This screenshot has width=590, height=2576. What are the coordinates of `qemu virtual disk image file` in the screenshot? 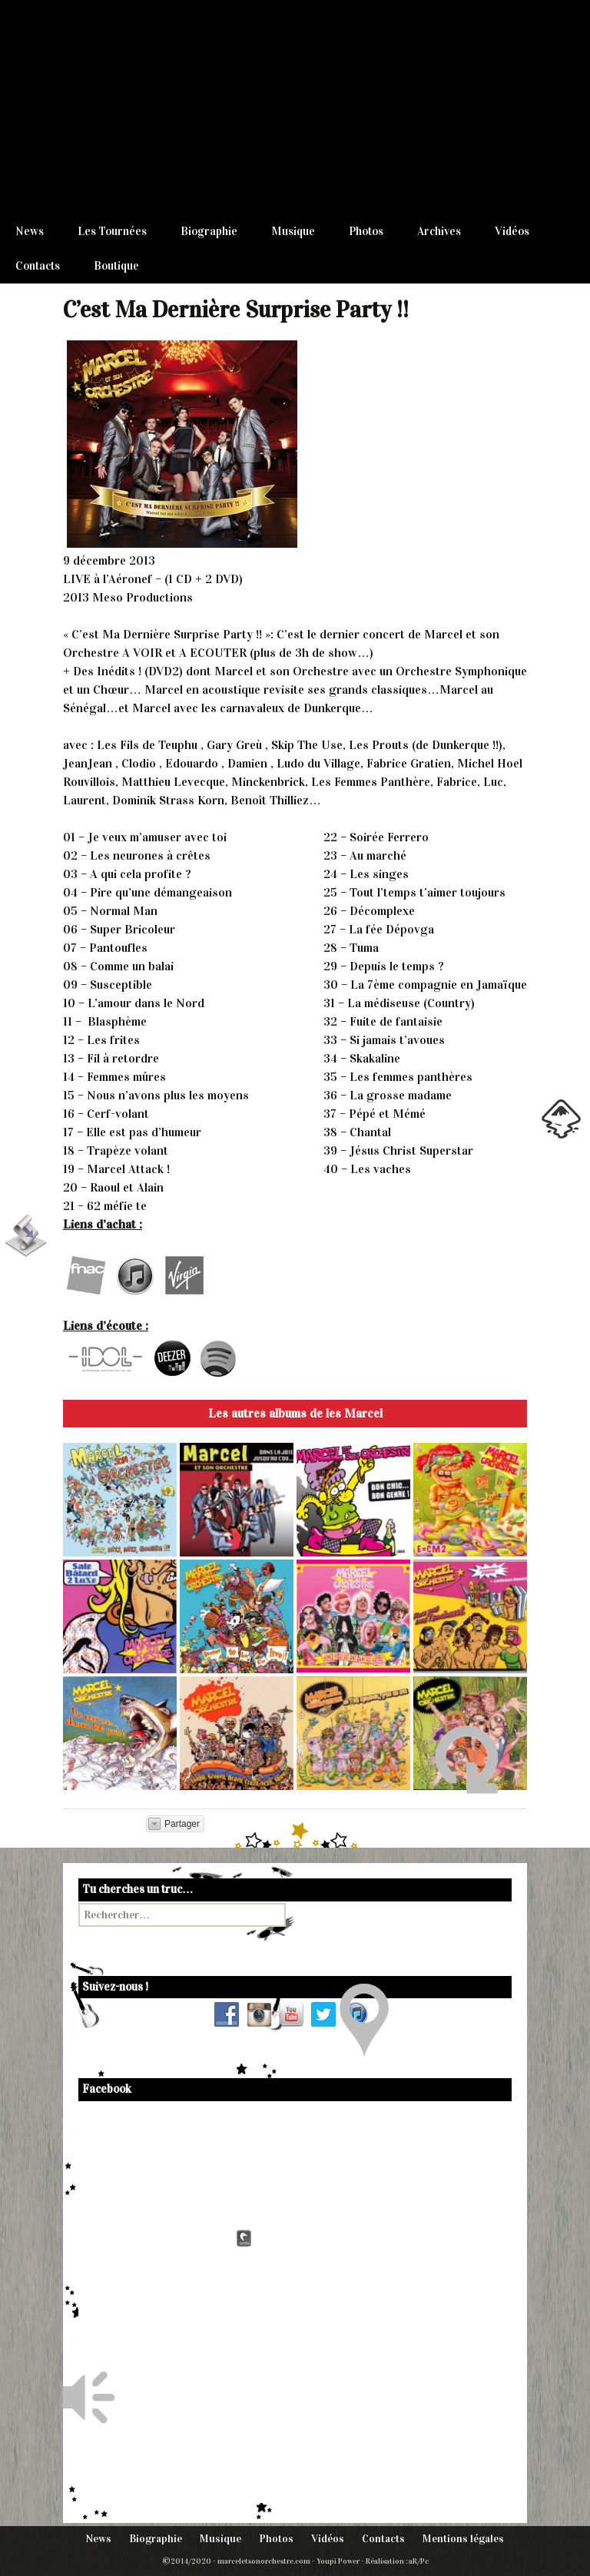 It's located at (244, 2238).